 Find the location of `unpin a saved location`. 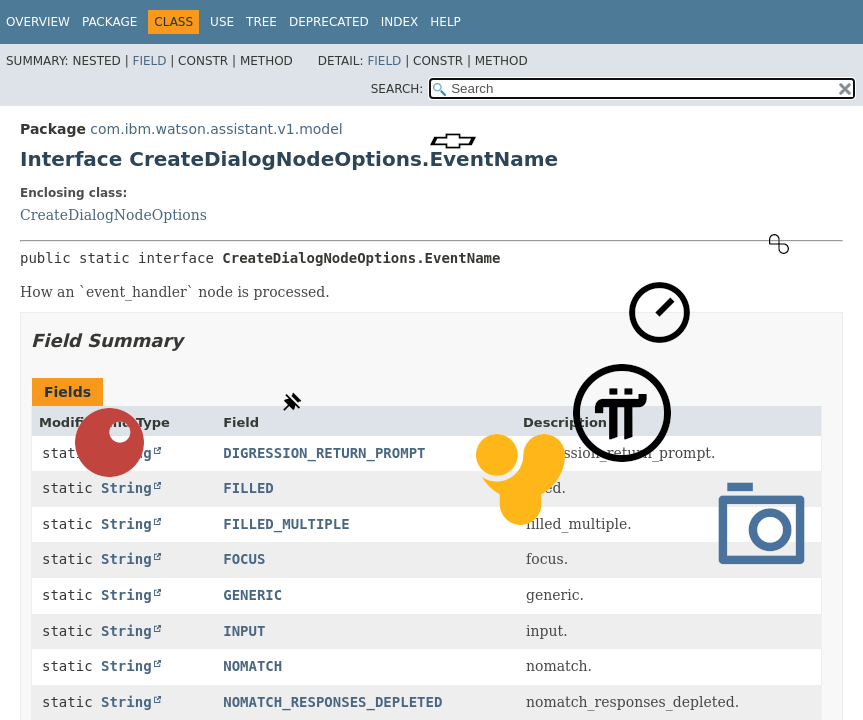

unpin a saved location is located at coordinates (291, 402).